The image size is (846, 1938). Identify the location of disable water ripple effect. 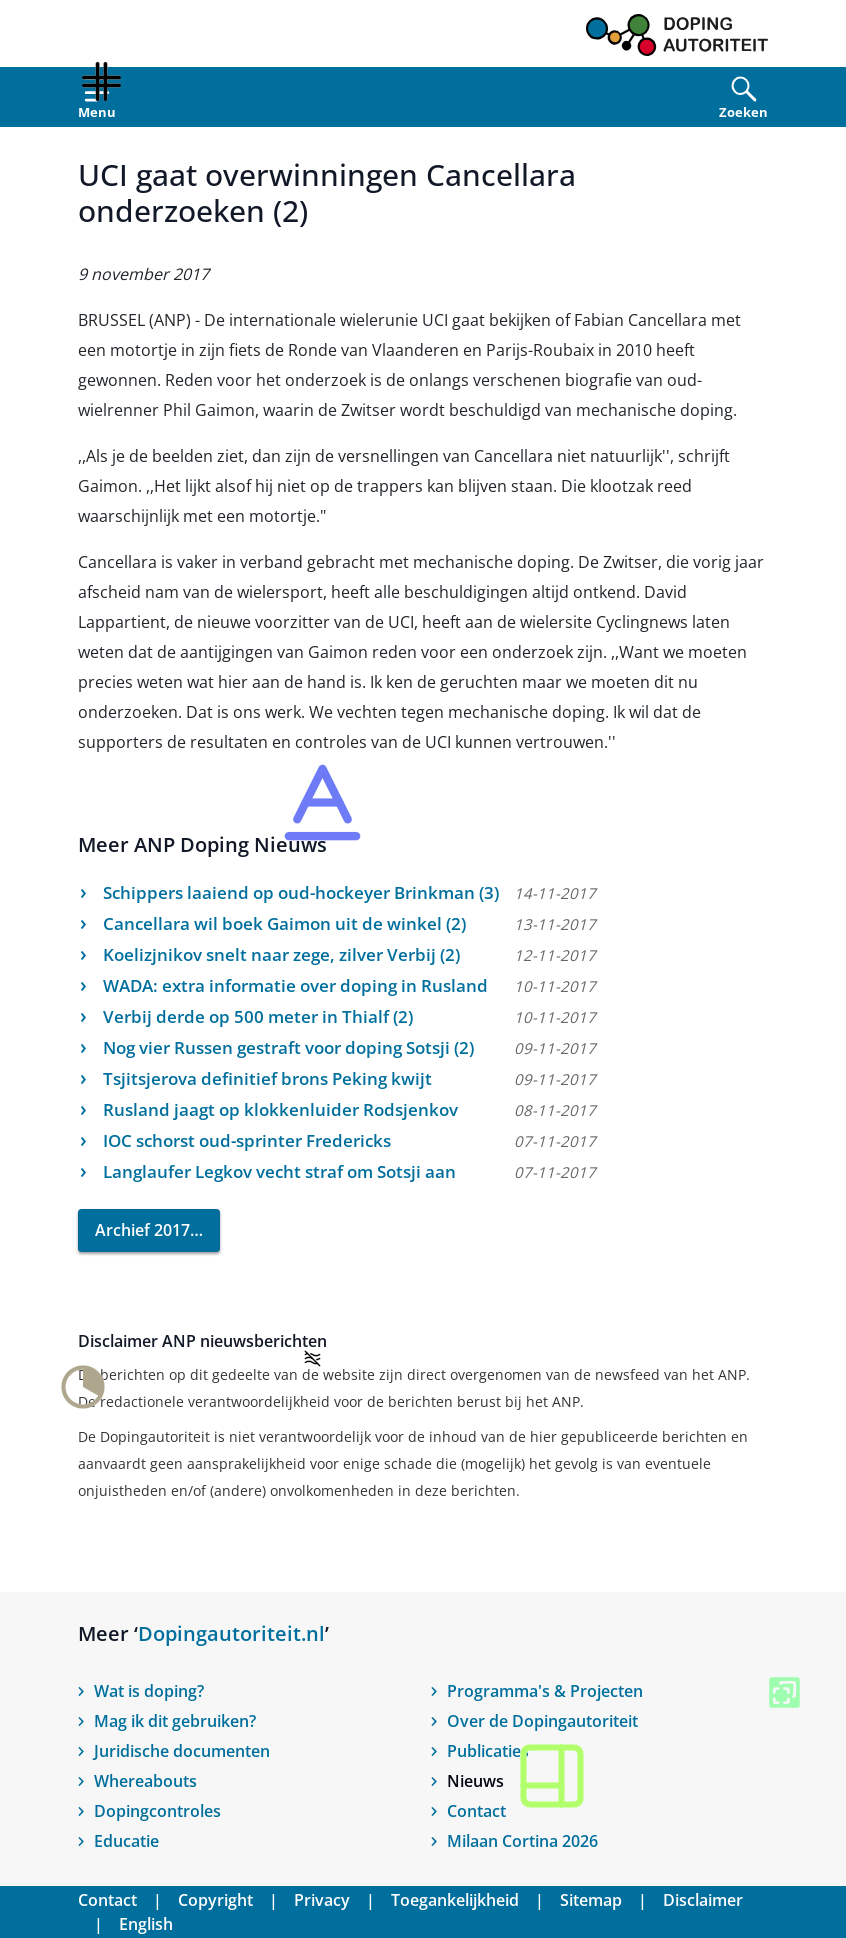
(312, 1358).